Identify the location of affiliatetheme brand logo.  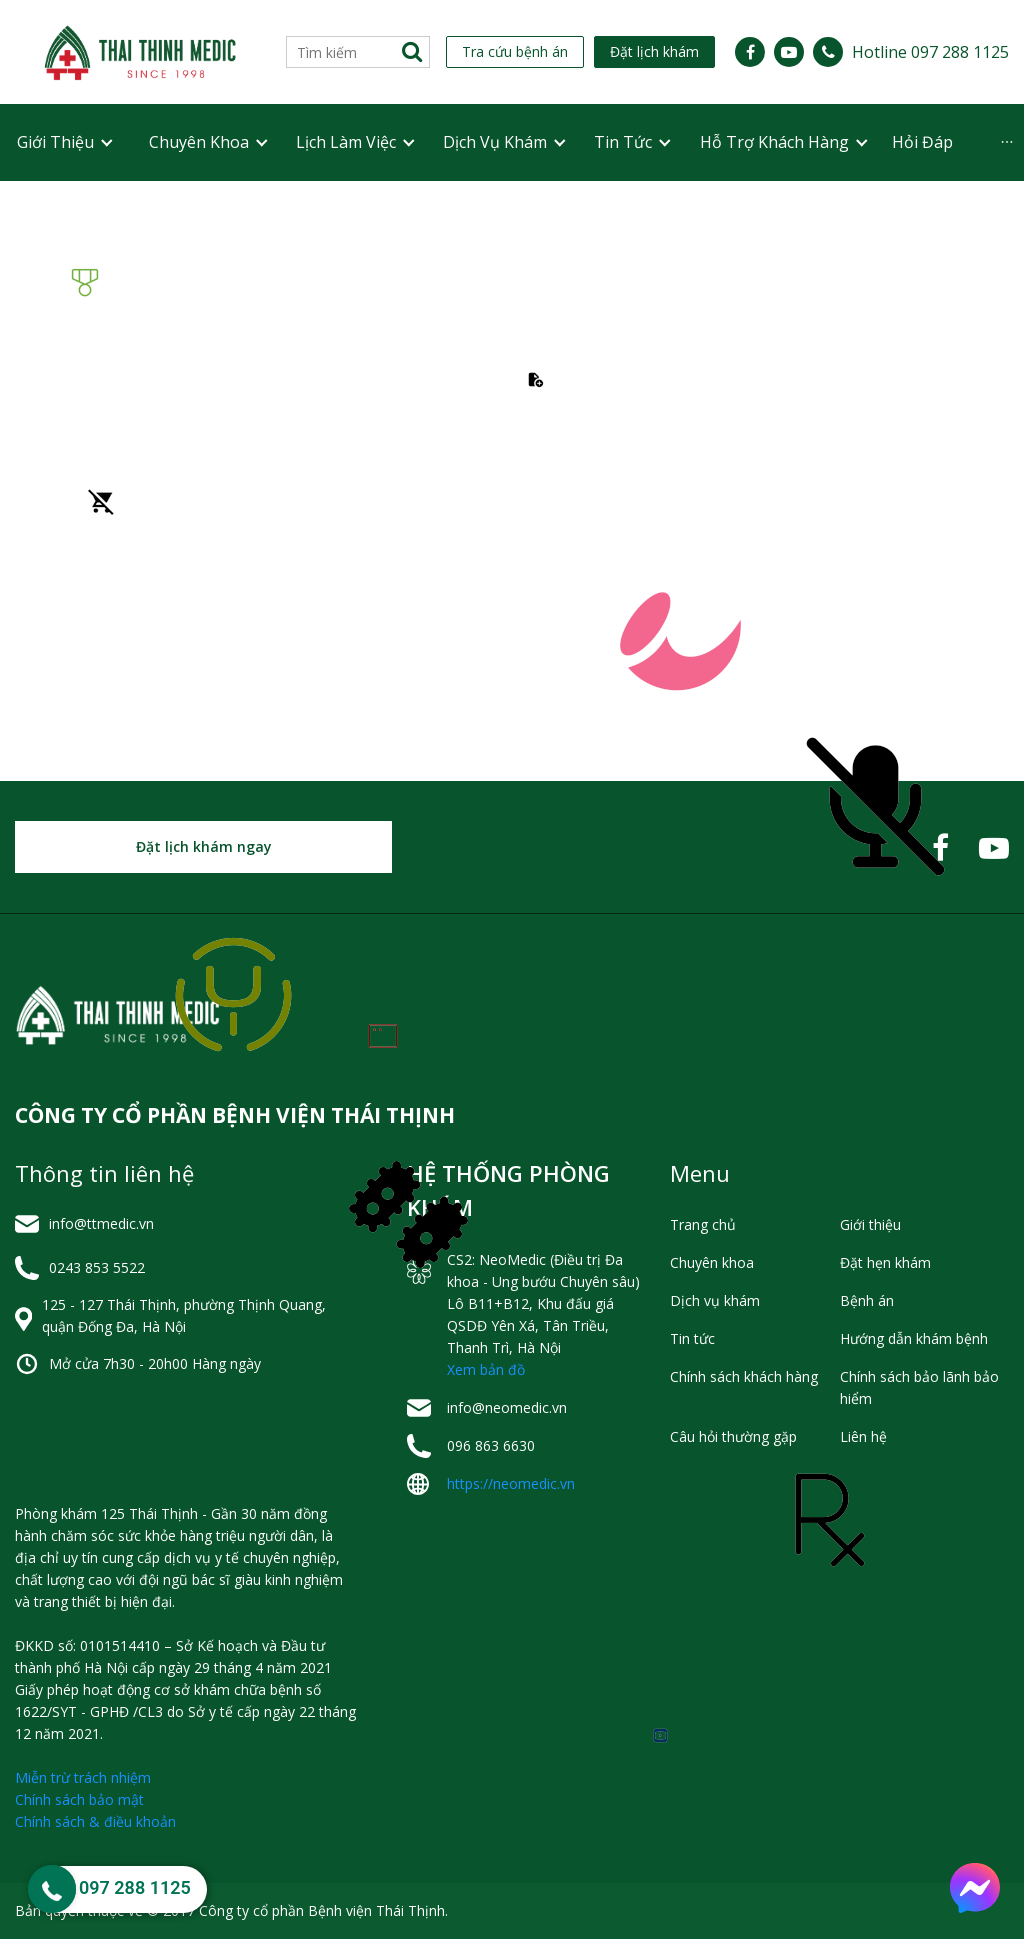
(680, 637).